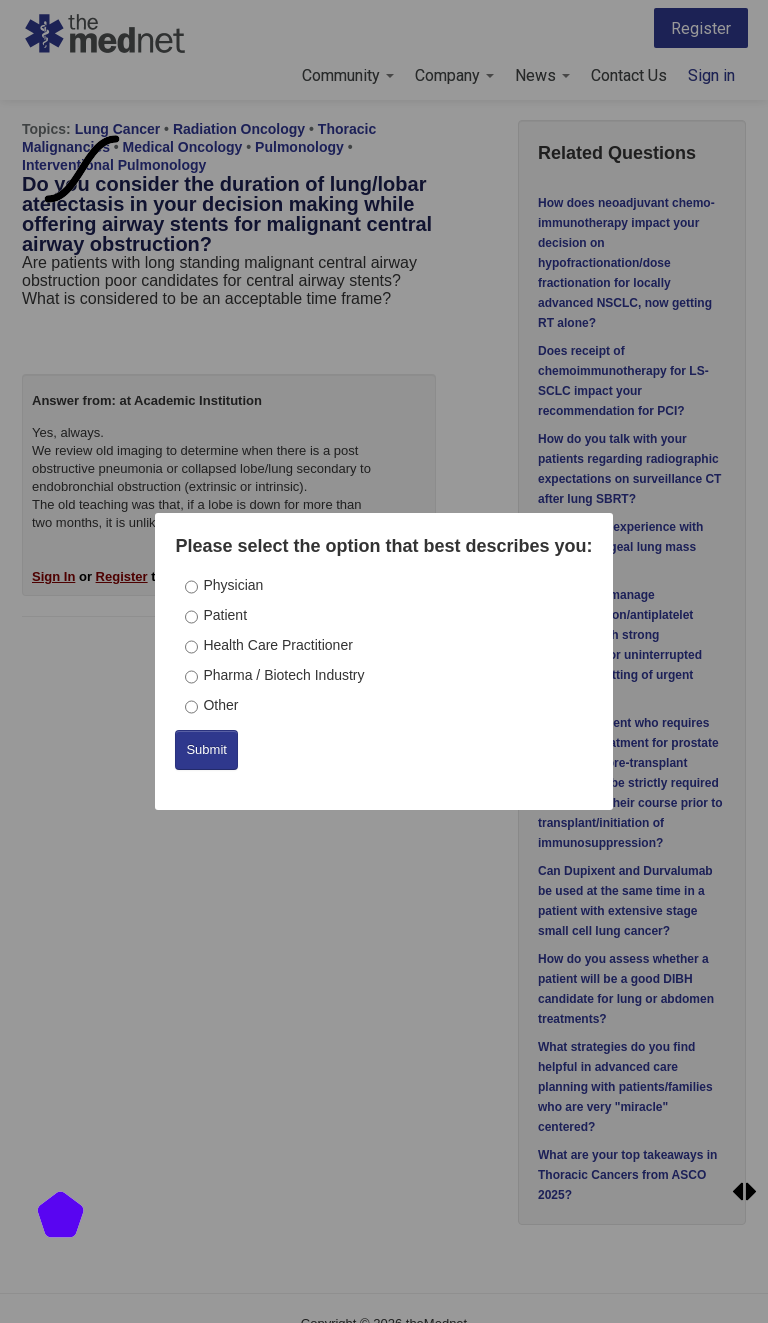  What do you see at coordinates (744, 1191) in the screenshot?
I see `adjust horizontal spacing or position` at bounding box center [744, 1191].